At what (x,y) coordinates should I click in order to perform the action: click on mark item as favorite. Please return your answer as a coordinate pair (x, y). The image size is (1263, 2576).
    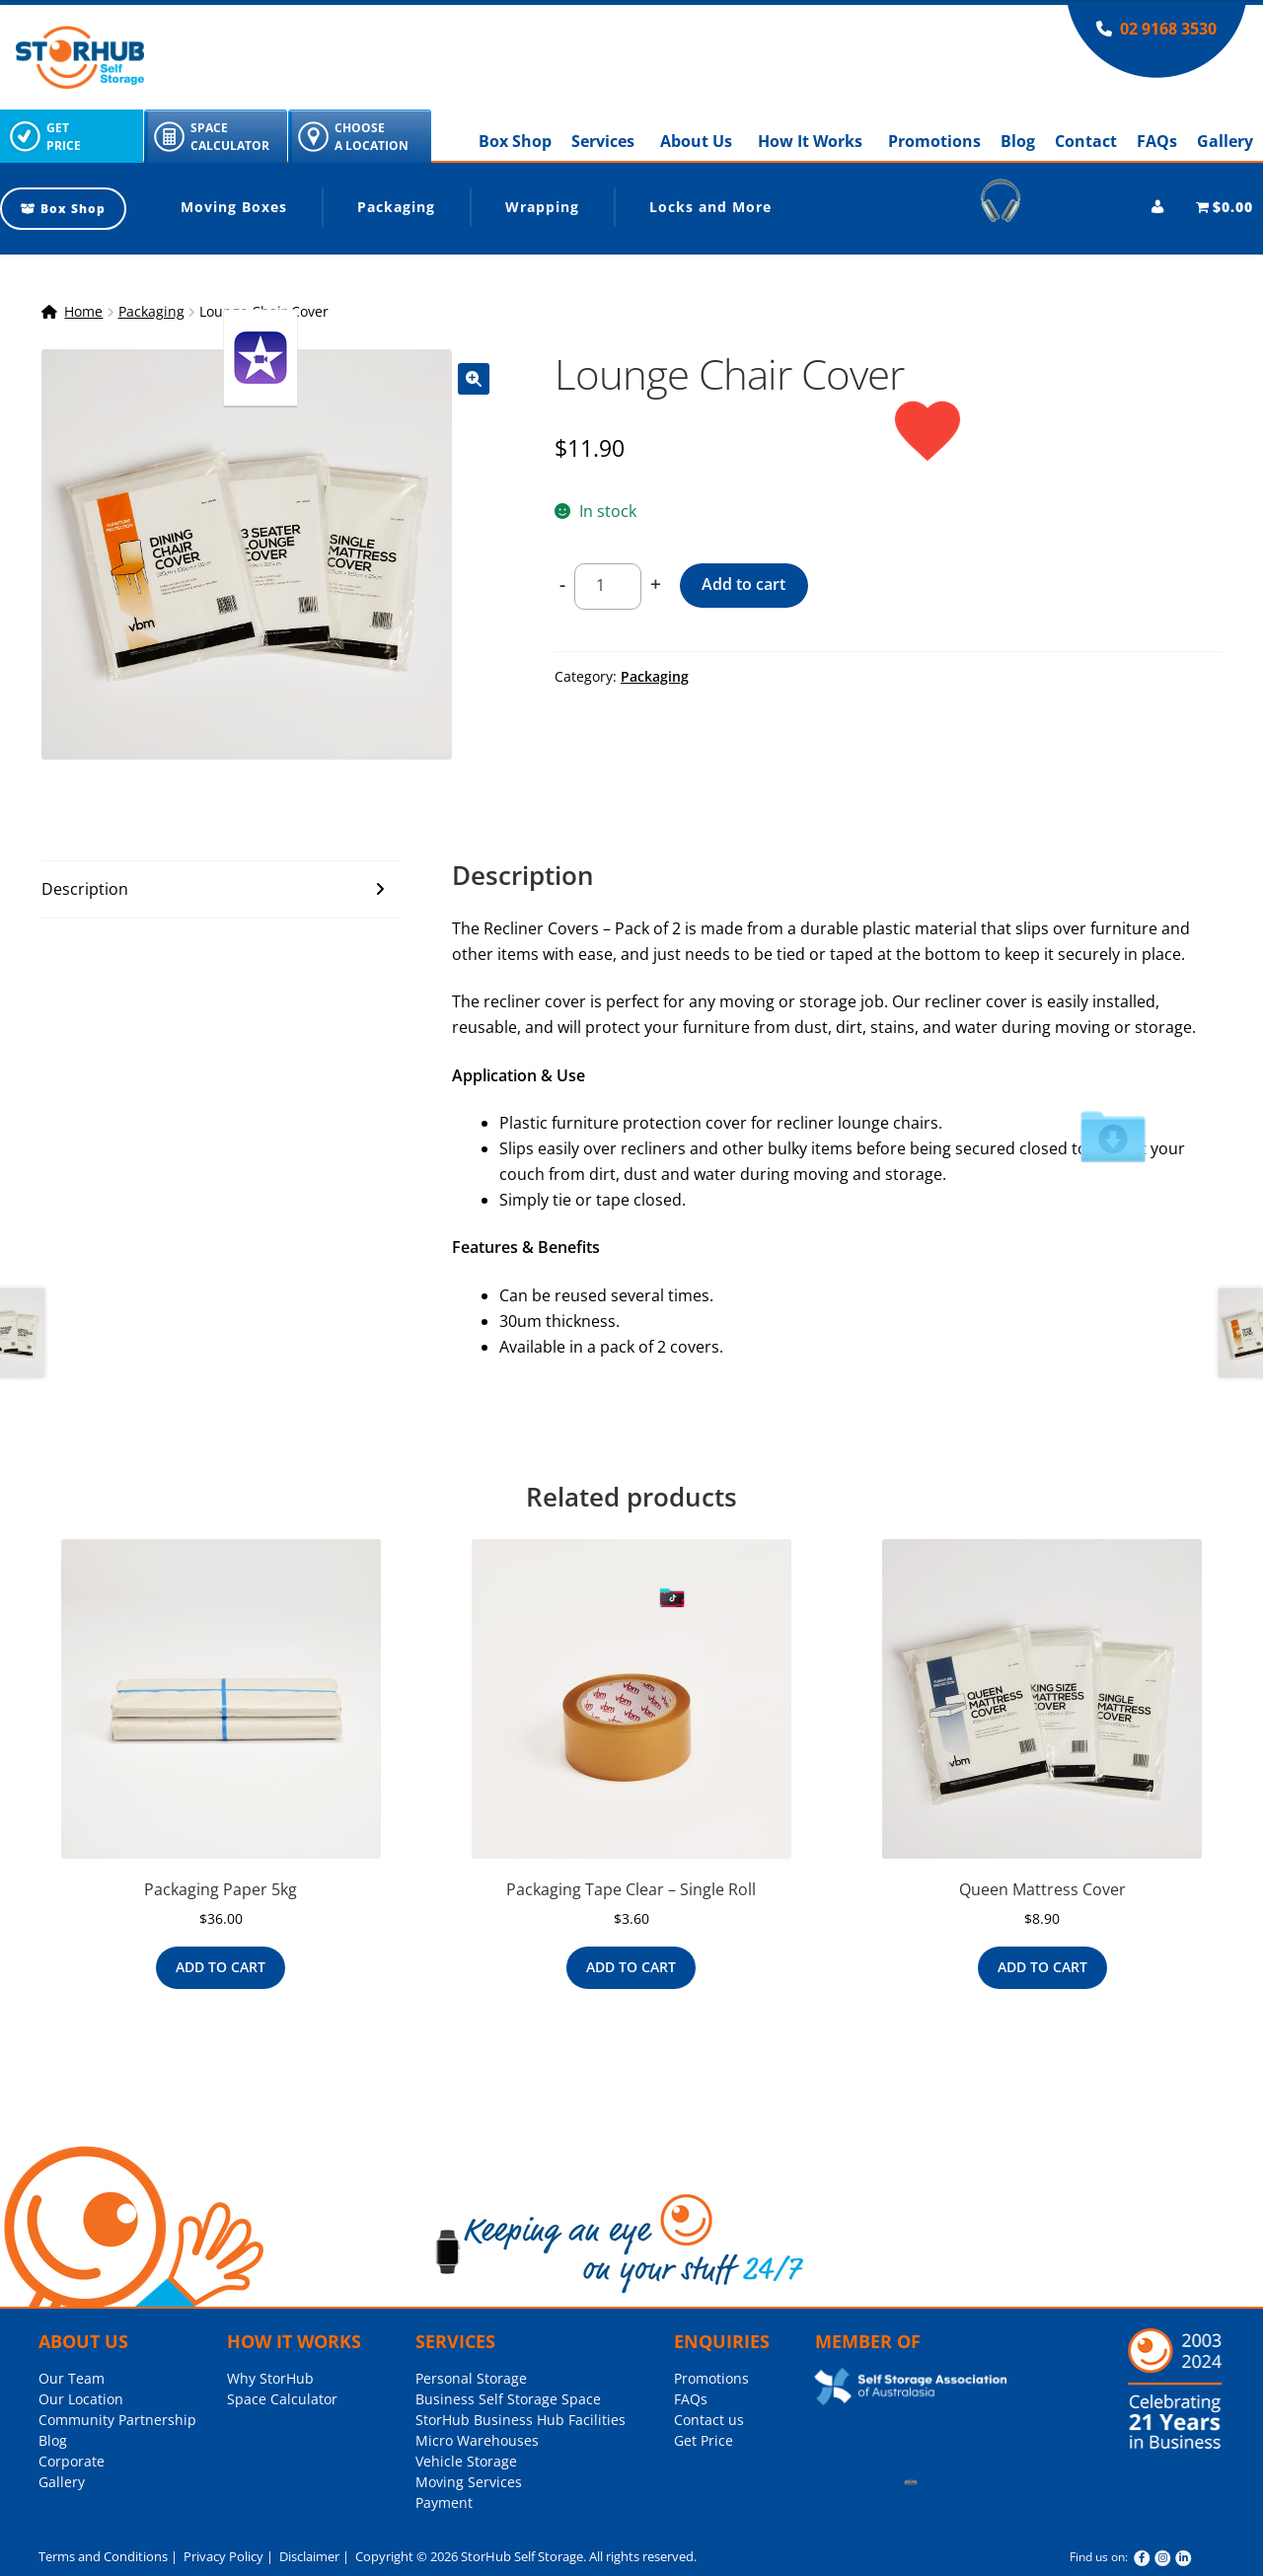
    Looking at the image, I should click on (928, 431).